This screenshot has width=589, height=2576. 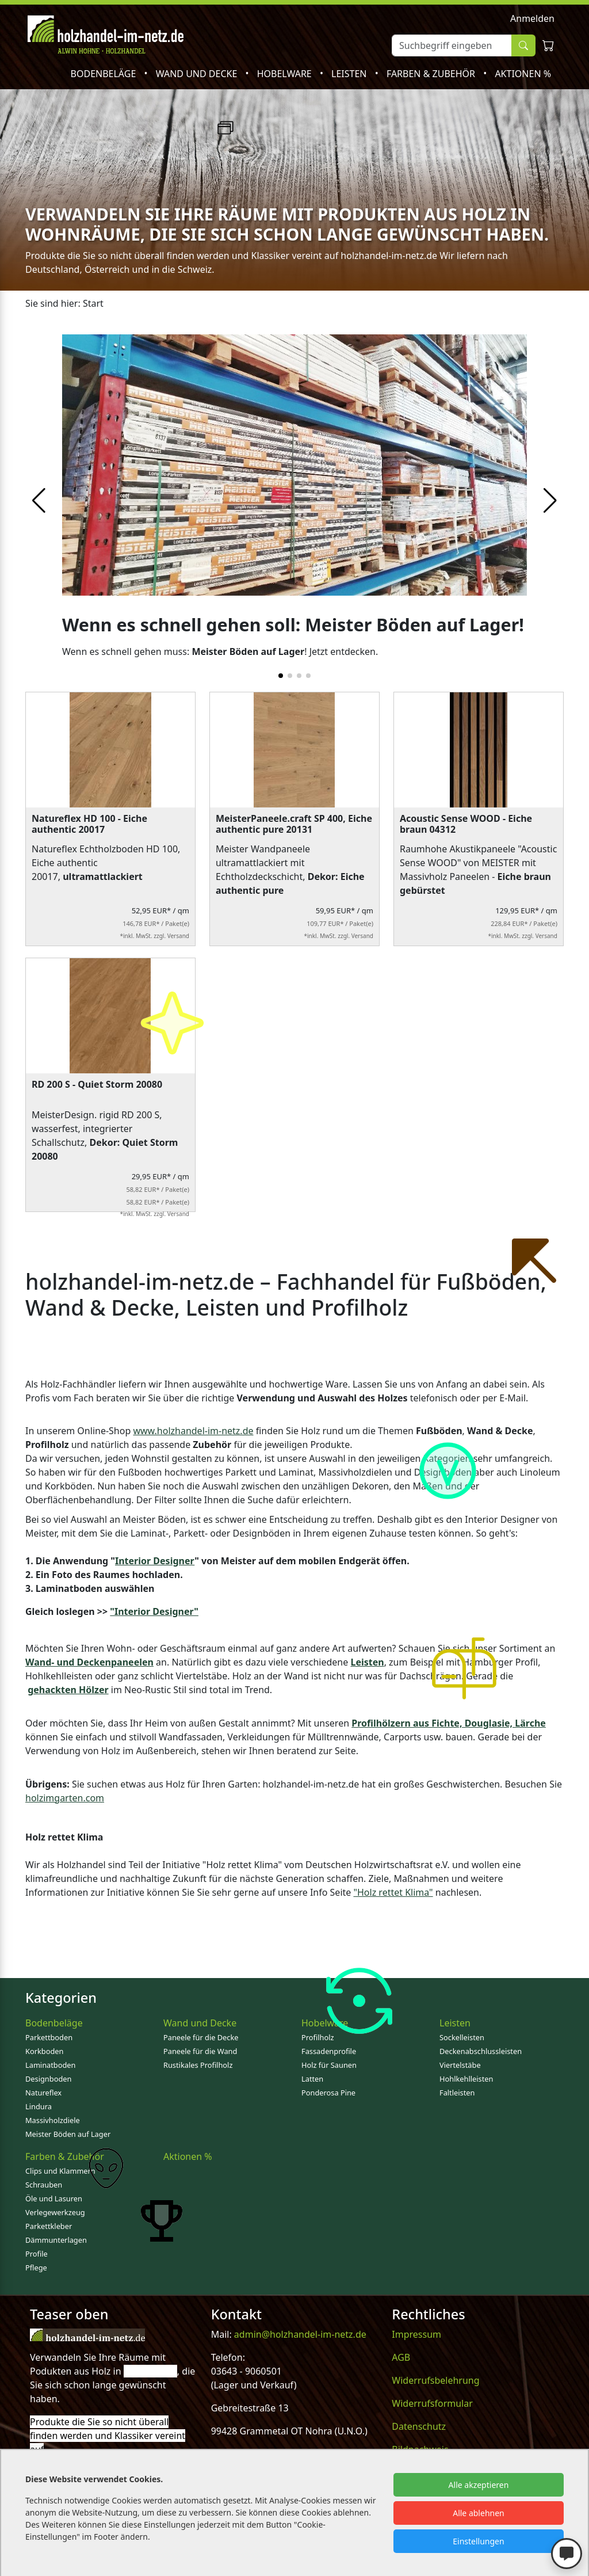 I want to click on indicates a featured or highlighted item, so click(x=172, y=1023).